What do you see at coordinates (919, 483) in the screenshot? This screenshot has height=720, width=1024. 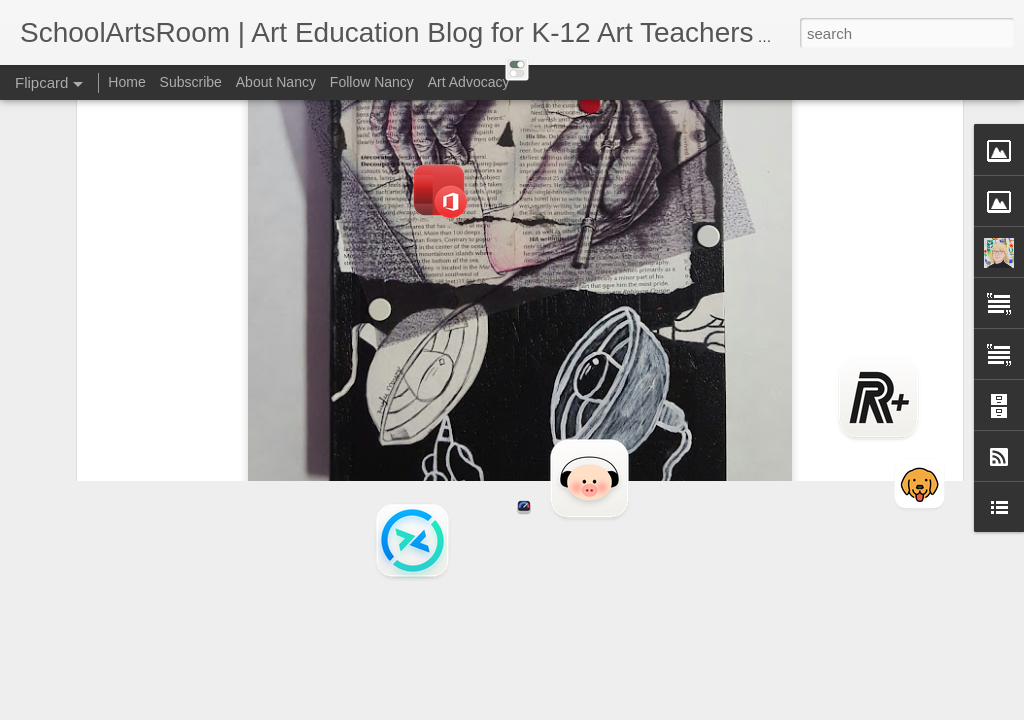 I see `open bruno API client` at bounding box center [919, 483].